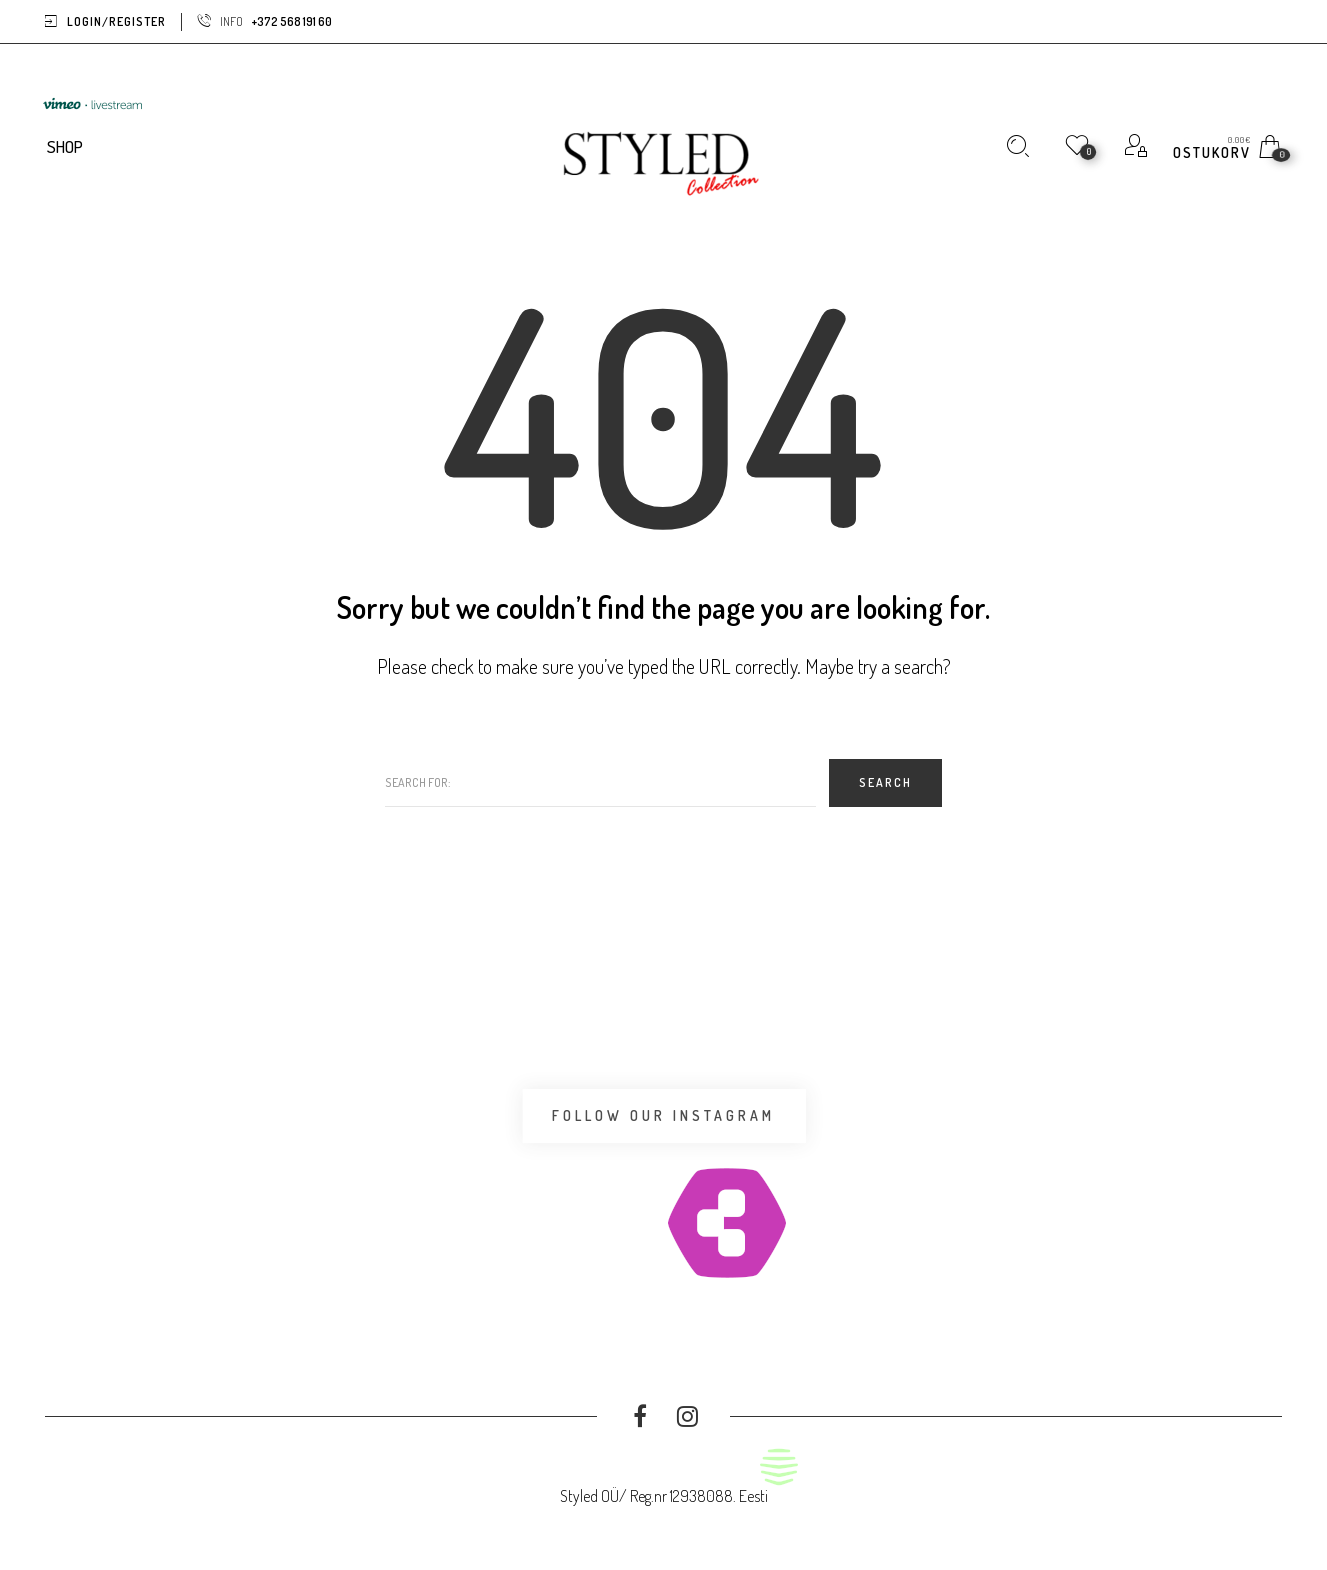 The width and height of the screenshot is (1327, 1570). What do you see at coordinates (92, 103) in the screenshot?
I see `open vimeo livestream app` at bounding box center [92, 103].